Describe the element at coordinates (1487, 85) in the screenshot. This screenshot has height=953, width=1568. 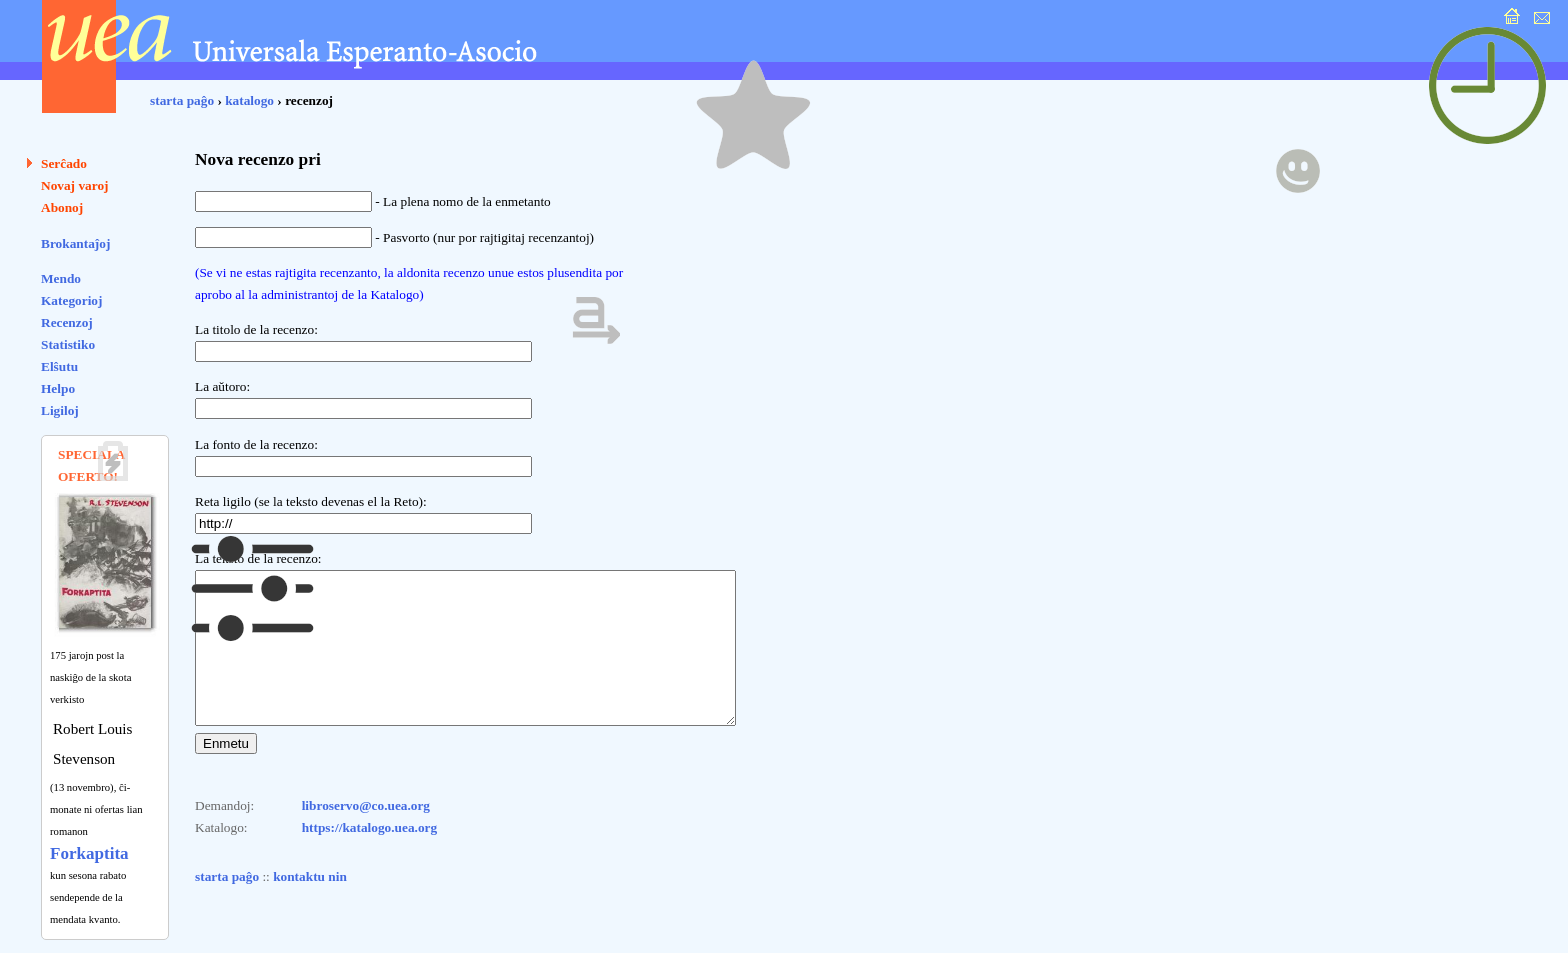
I see `view recently used emojis` at that location.